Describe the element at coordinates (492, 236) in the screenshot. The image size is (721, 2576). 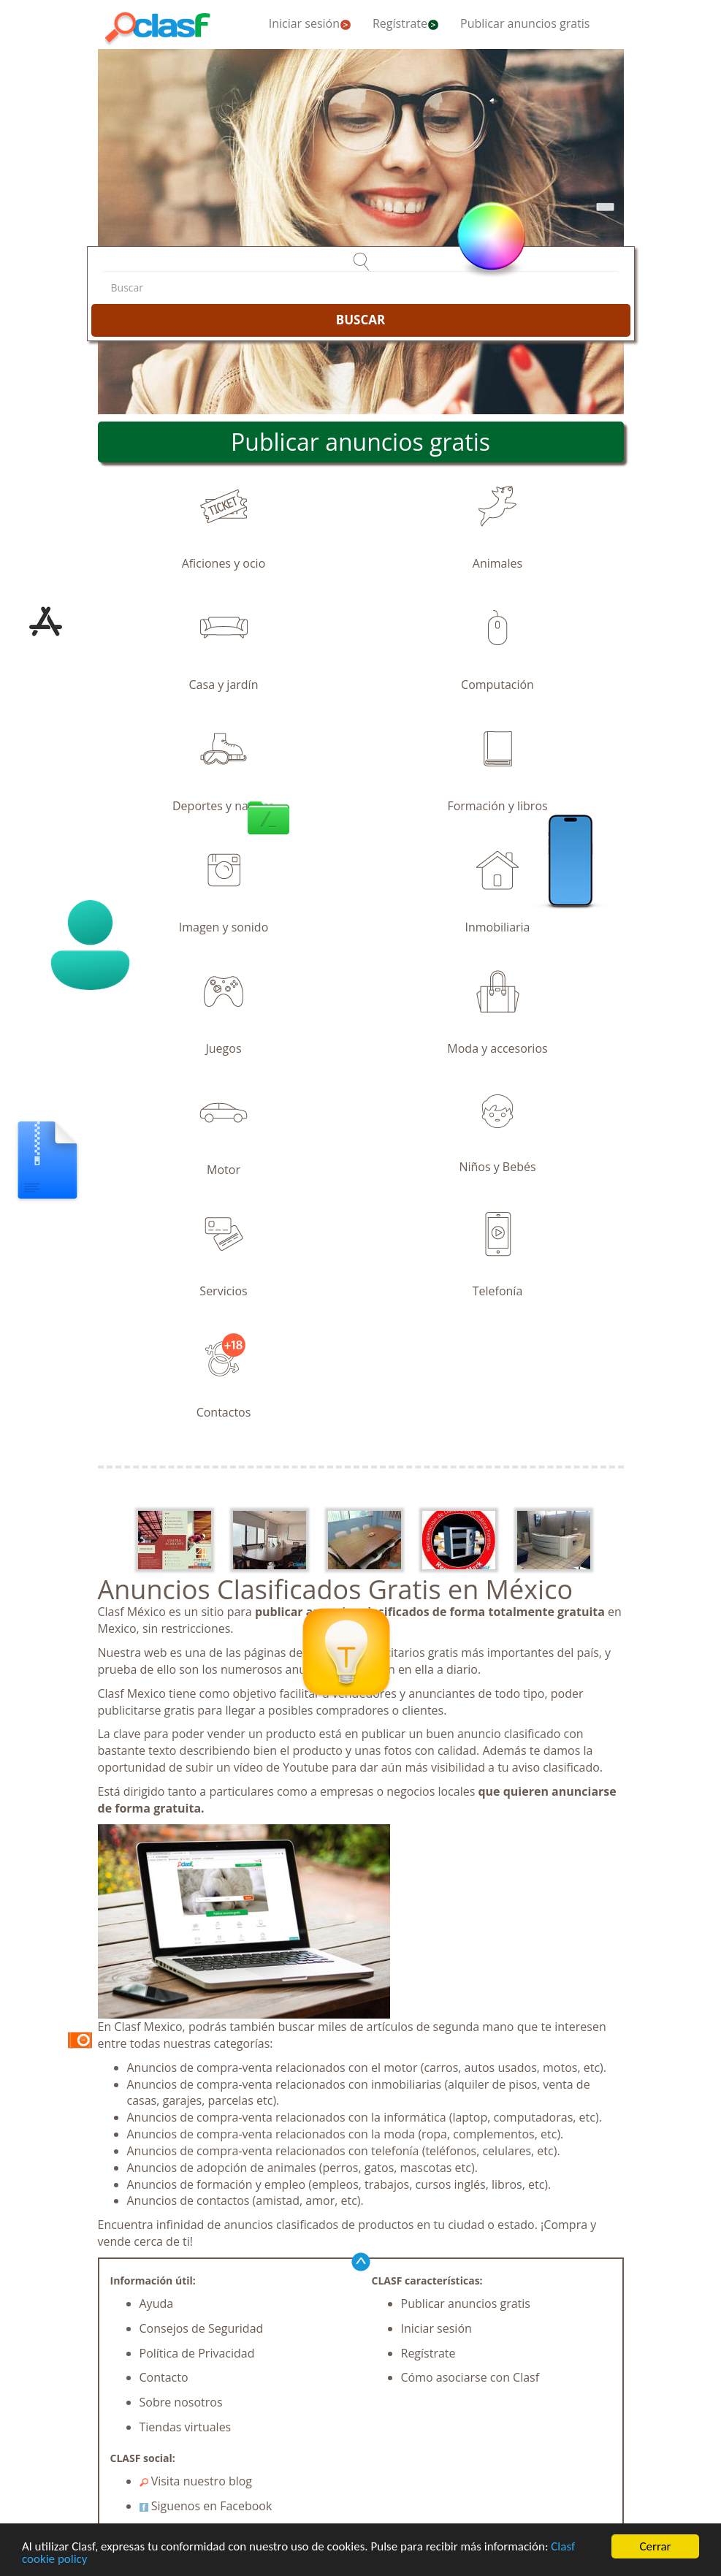
I see `customize profile background color` at that location.